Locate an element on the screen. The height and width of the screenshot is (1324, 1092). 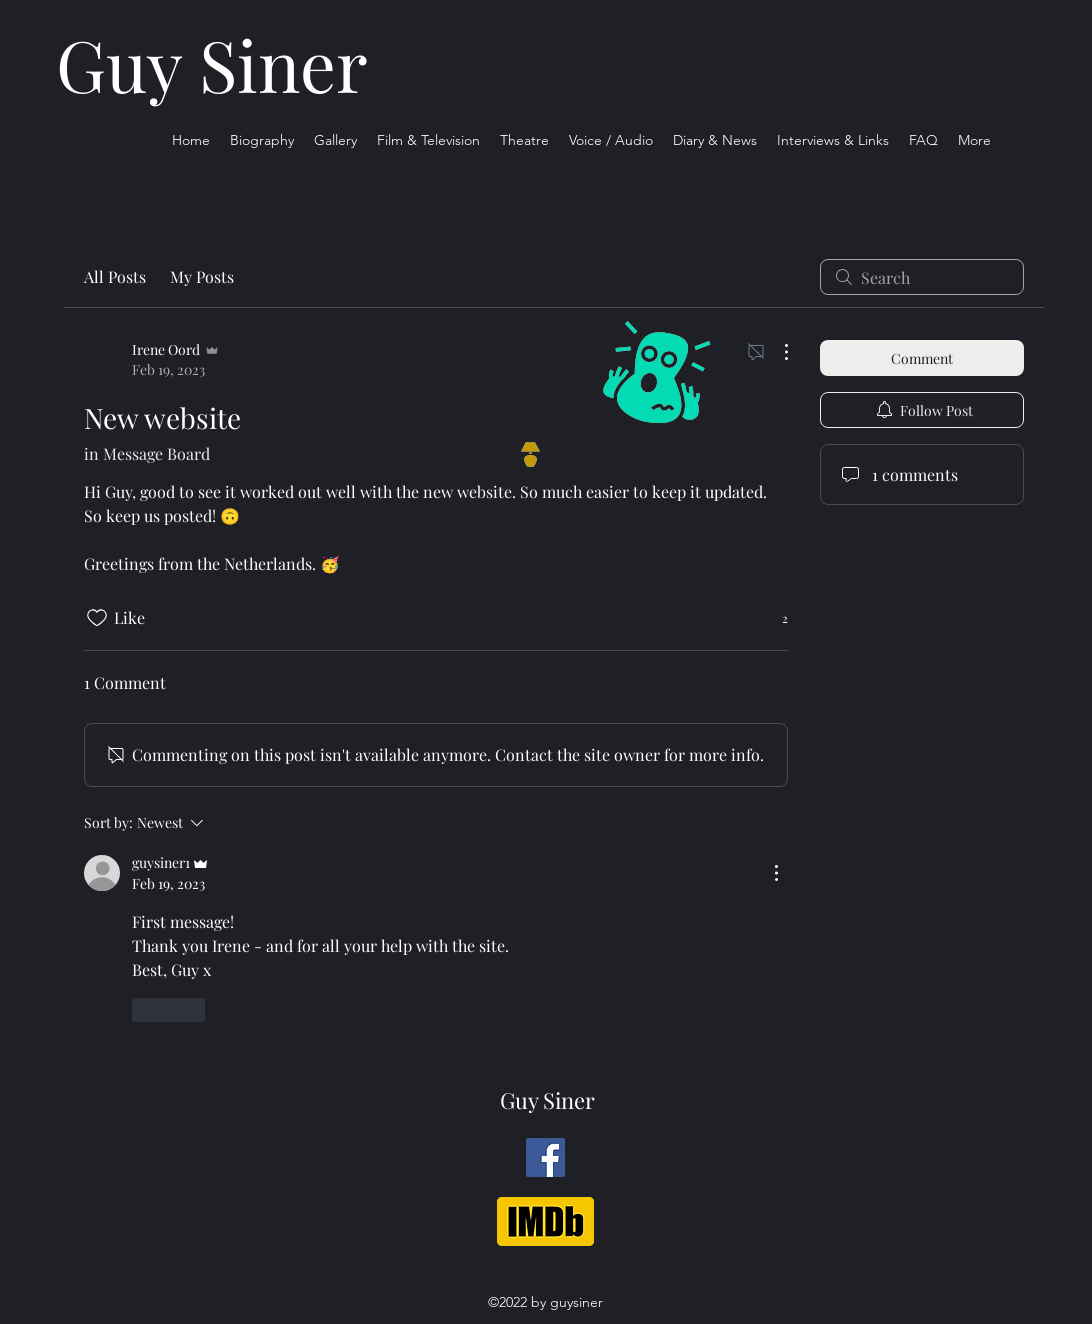
indicates a fear or horror game element is located at coordinates (655, 374).